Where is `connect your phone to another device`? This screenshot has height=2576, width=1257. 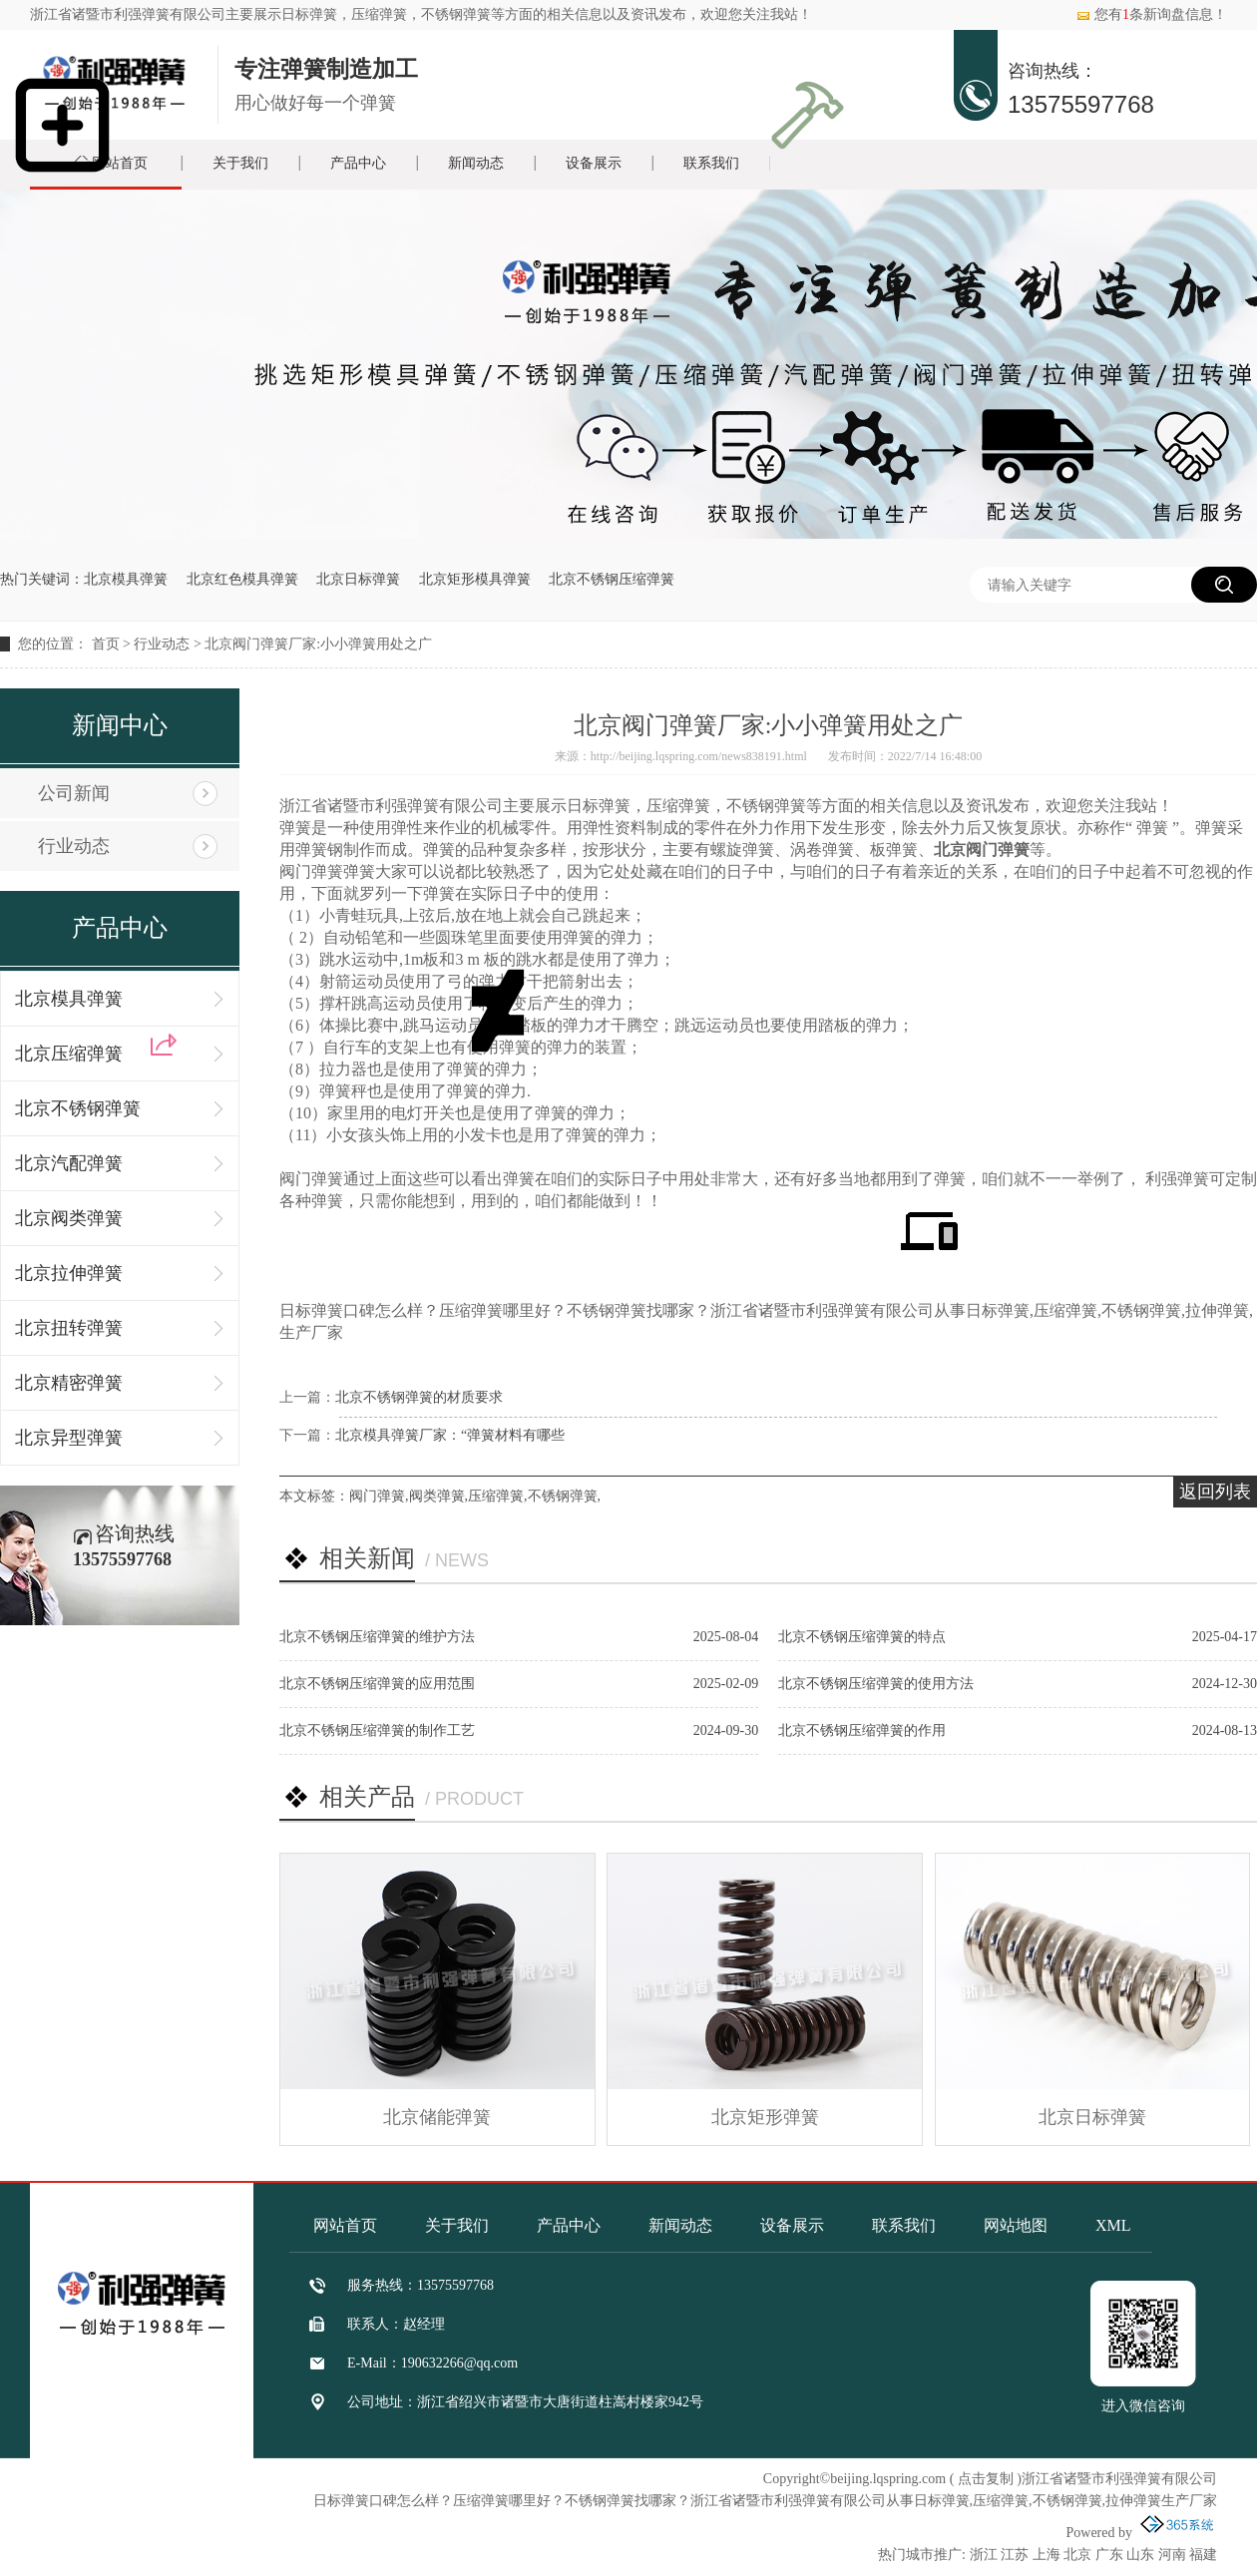 connect your phone to another device is located at coordinates (929, 1231).